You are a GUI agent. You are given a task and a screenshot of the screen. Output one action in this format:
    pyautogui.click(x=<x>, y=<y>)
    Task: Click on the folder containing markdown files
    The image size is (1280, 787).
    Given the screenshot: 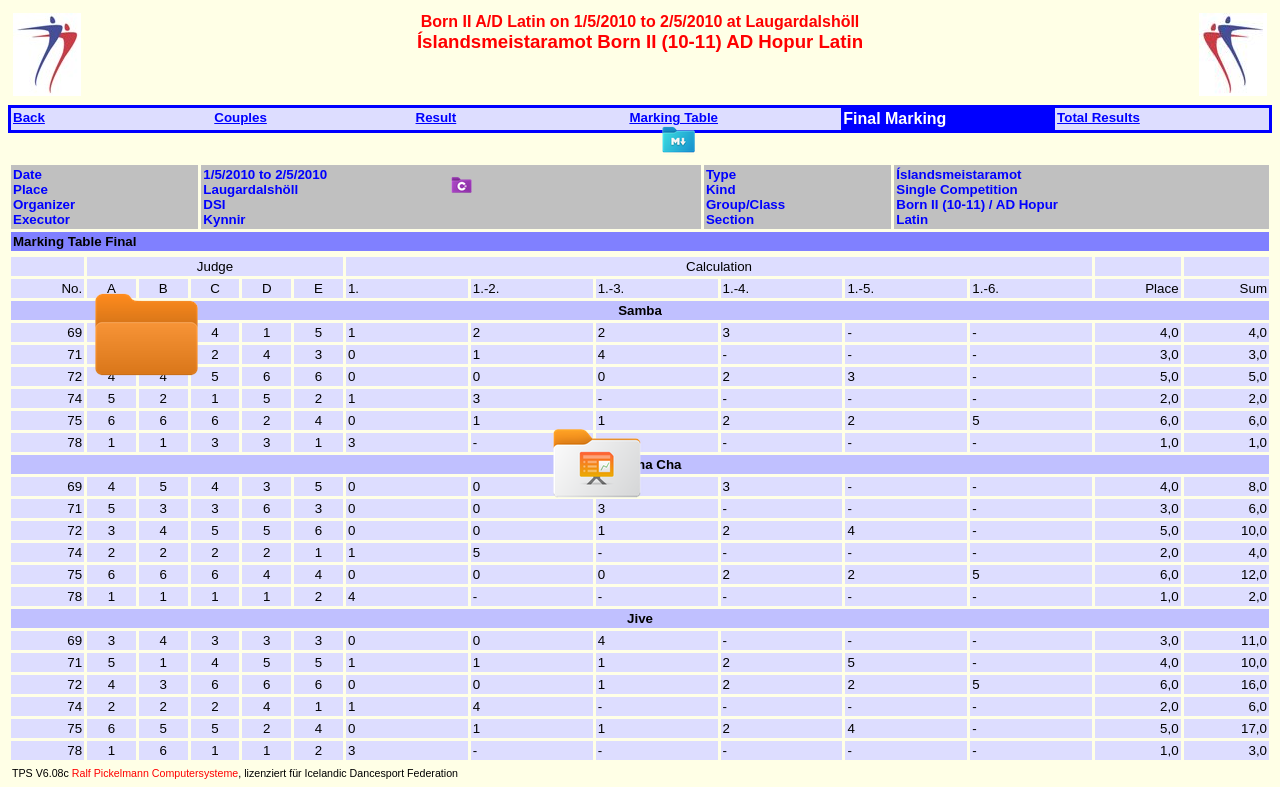 What is the action you would take?
    pyautogui.click(x=678, y=140)
    